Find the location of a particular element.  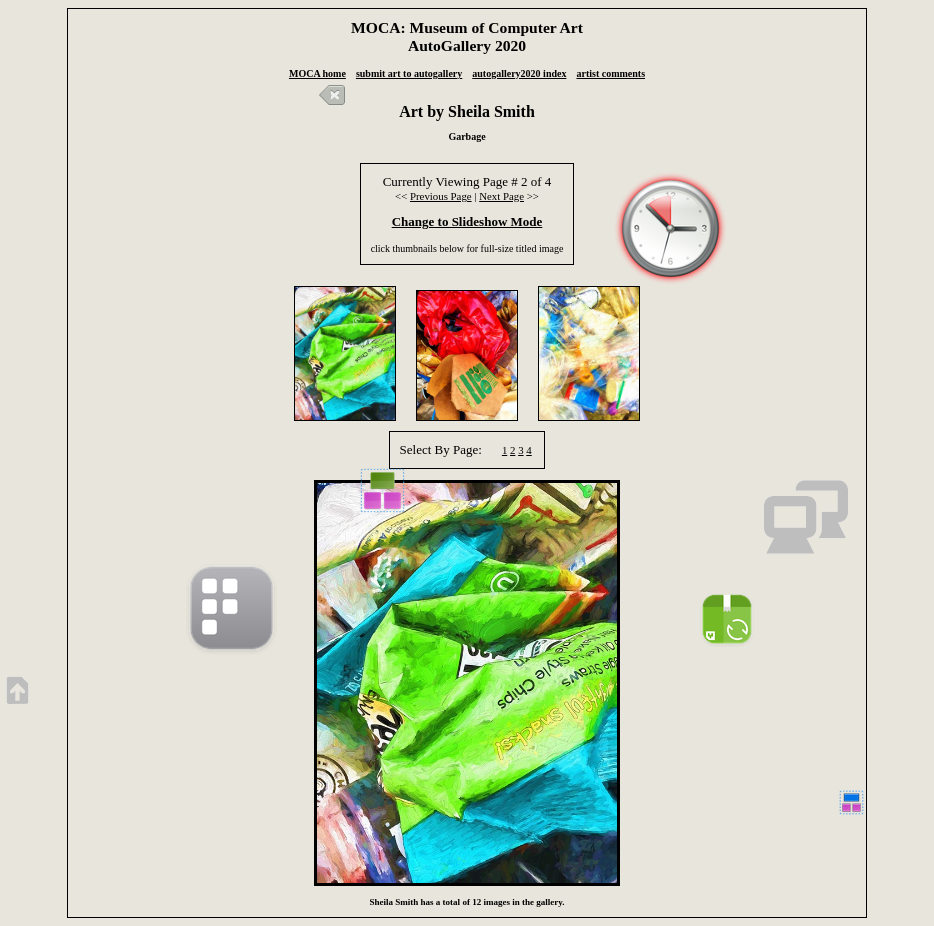

indicates an upcoming appointment or event is located at coordinates (672, 228).